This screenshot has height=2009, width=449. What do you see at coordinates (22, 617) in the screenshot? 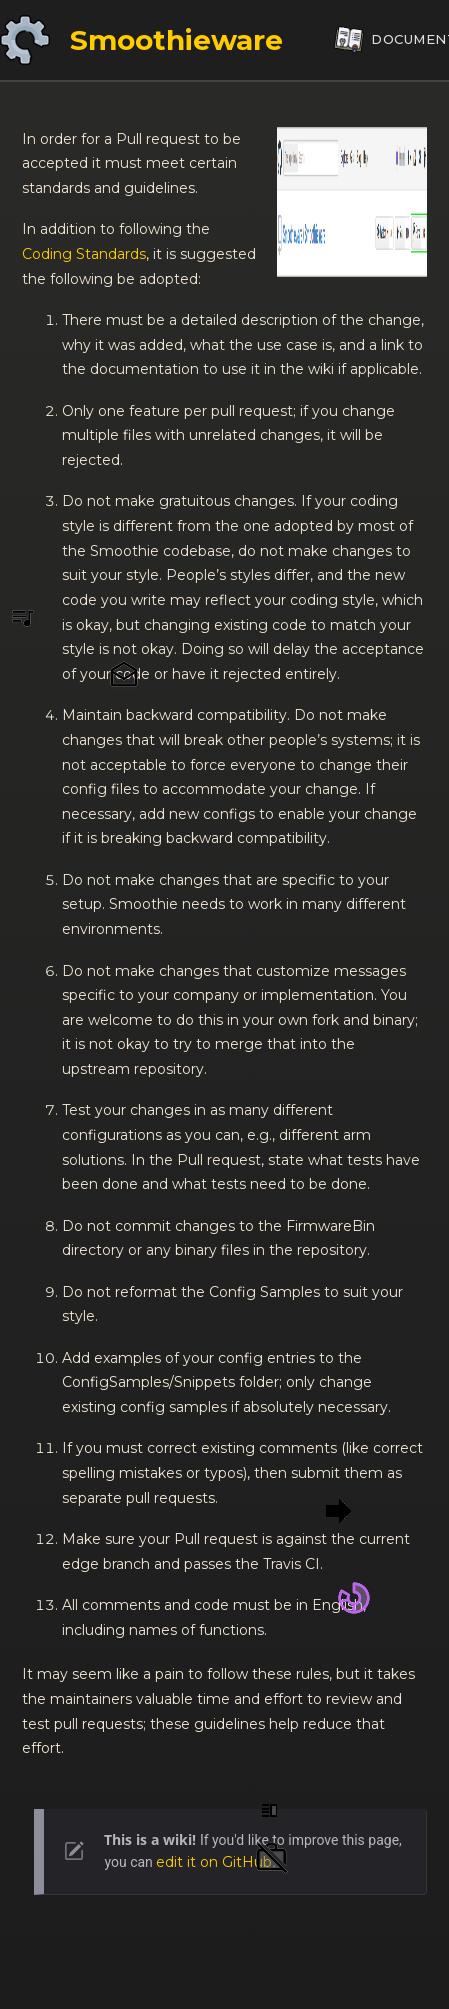
I see `view music queue or playlist` at bounding box center [22, 617].